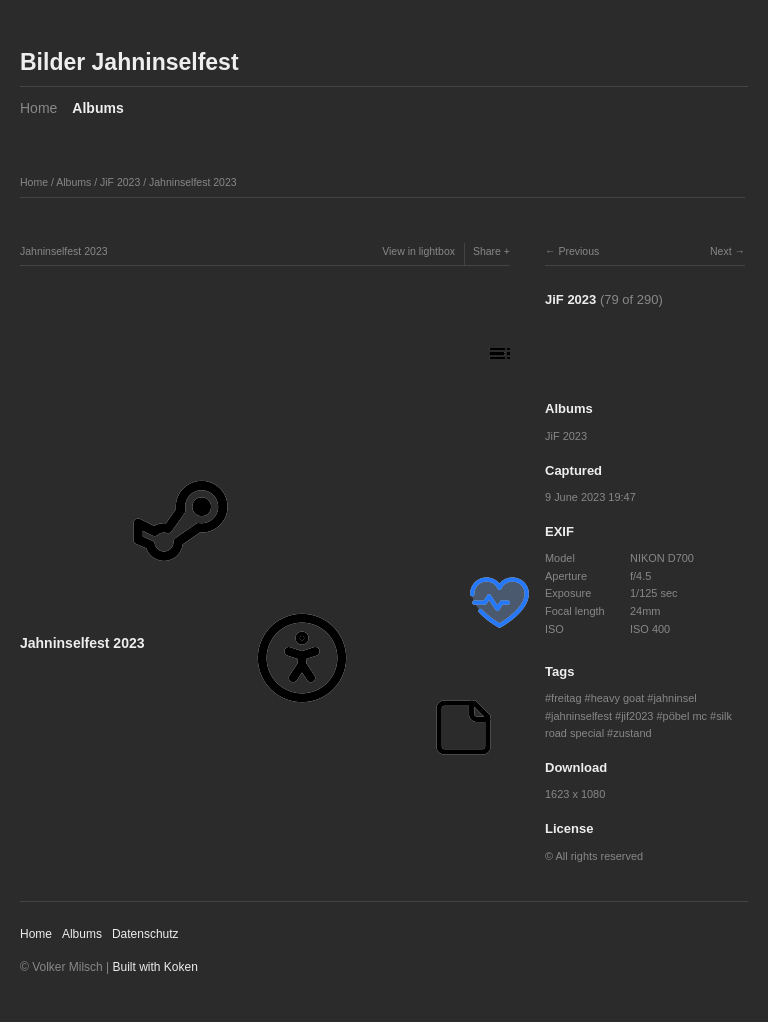 The width and height of the screenshot is (768, 1022). Describe the element at coordinates (499, 353) in the screenshot. I see `view table of contents` at that location.